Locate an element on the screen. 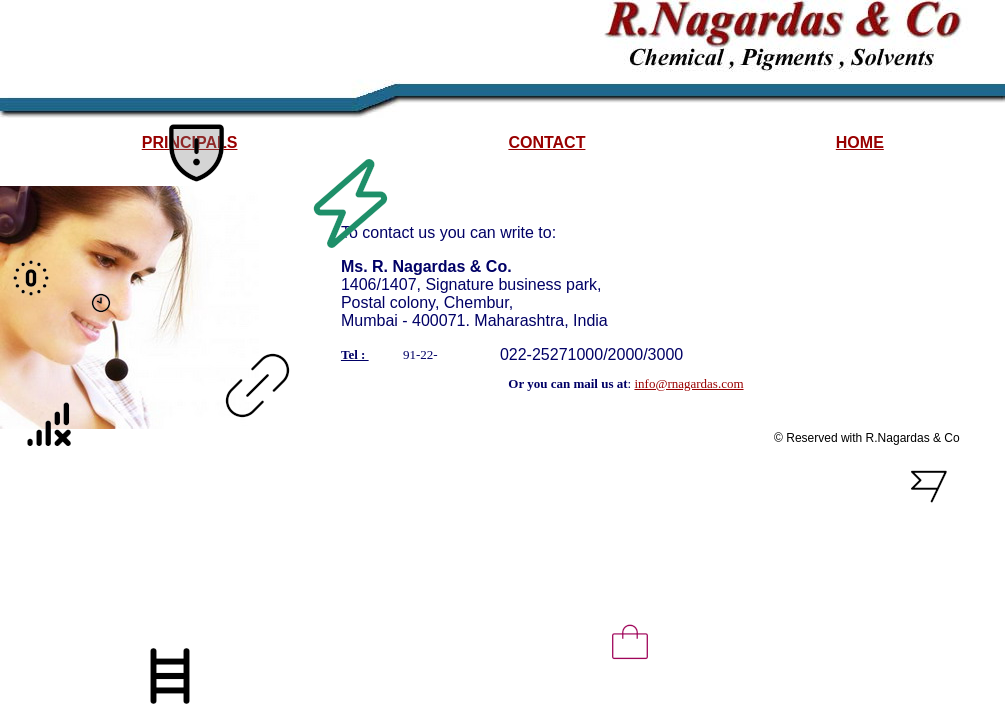 This screenshot has width=1005, height=720. indicates the current time is 10 o'clock is located at coordinates (101, 303).